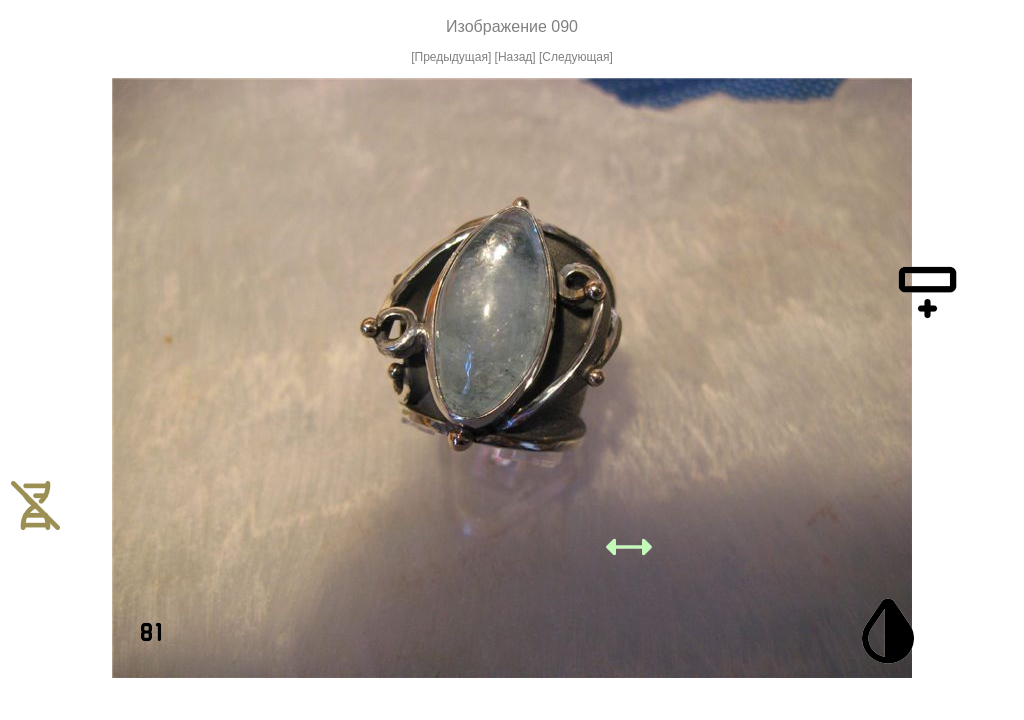 This screenshot has width=1024, height=720. I want to click on insert a new row below, so click(927, 292).